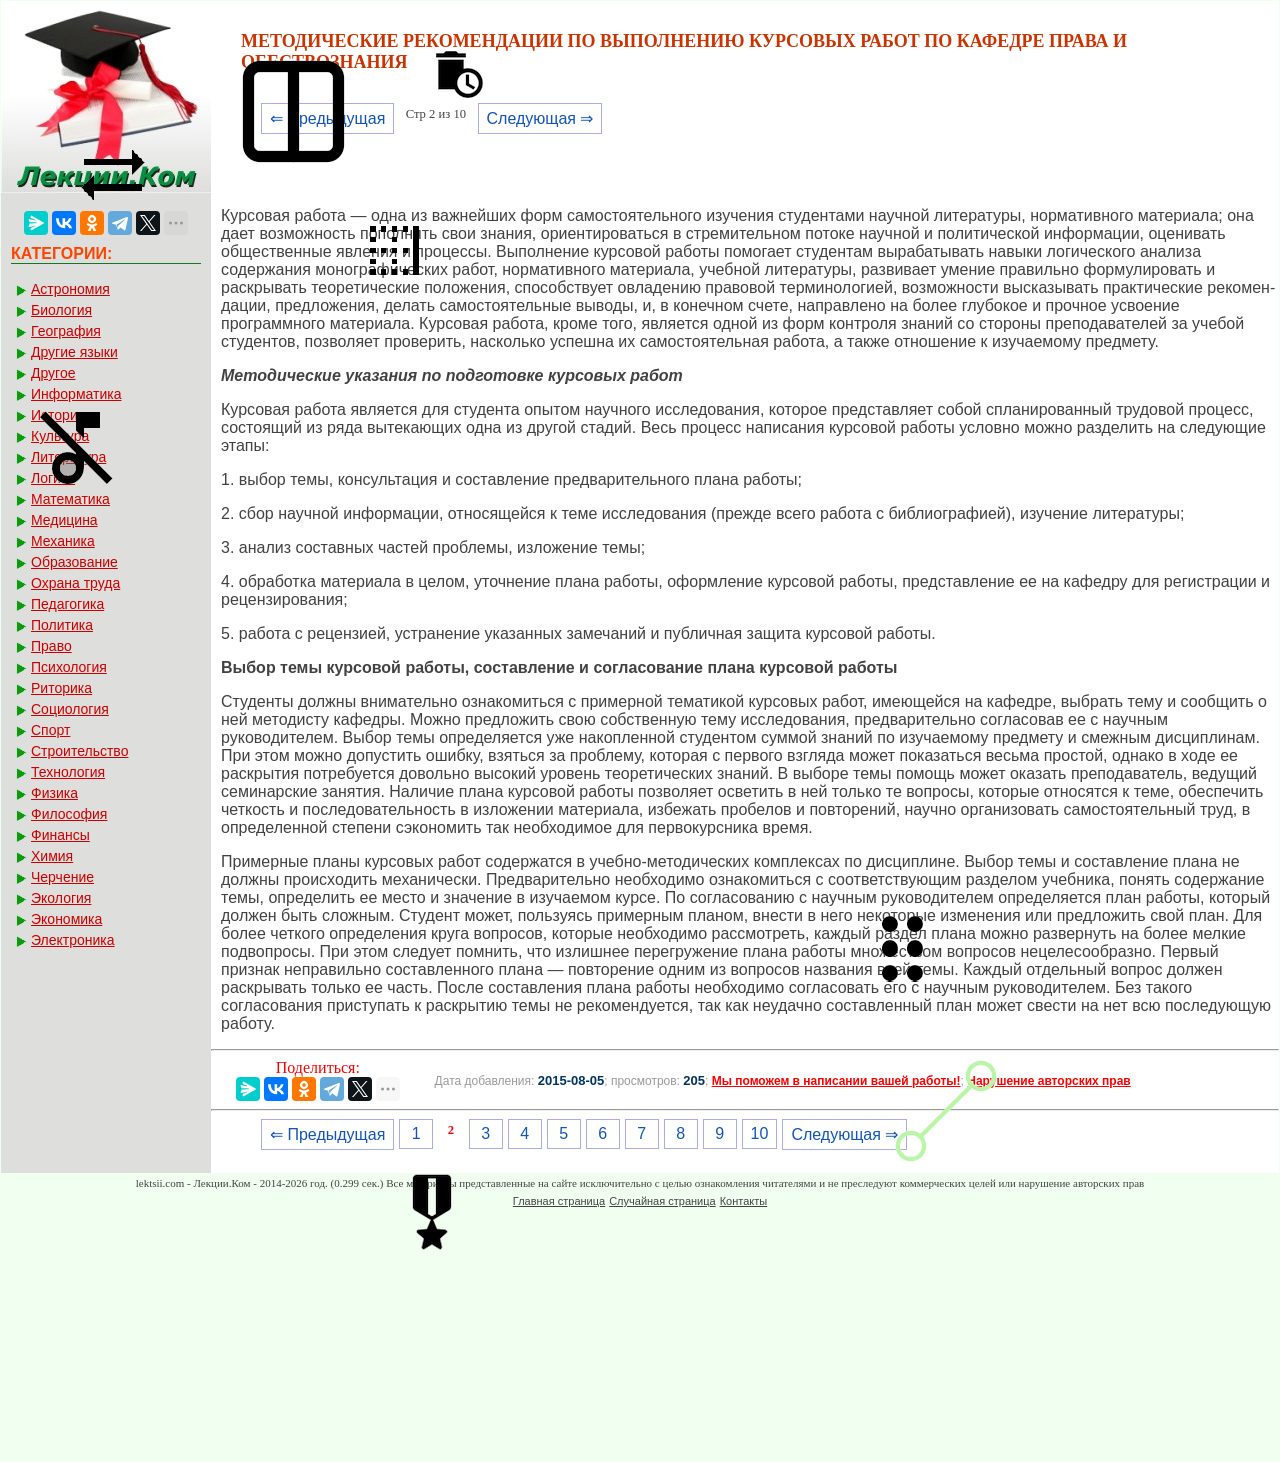 The image size is (1280, 1462). I want to click on mute or disable music playback, so click(76, 448).